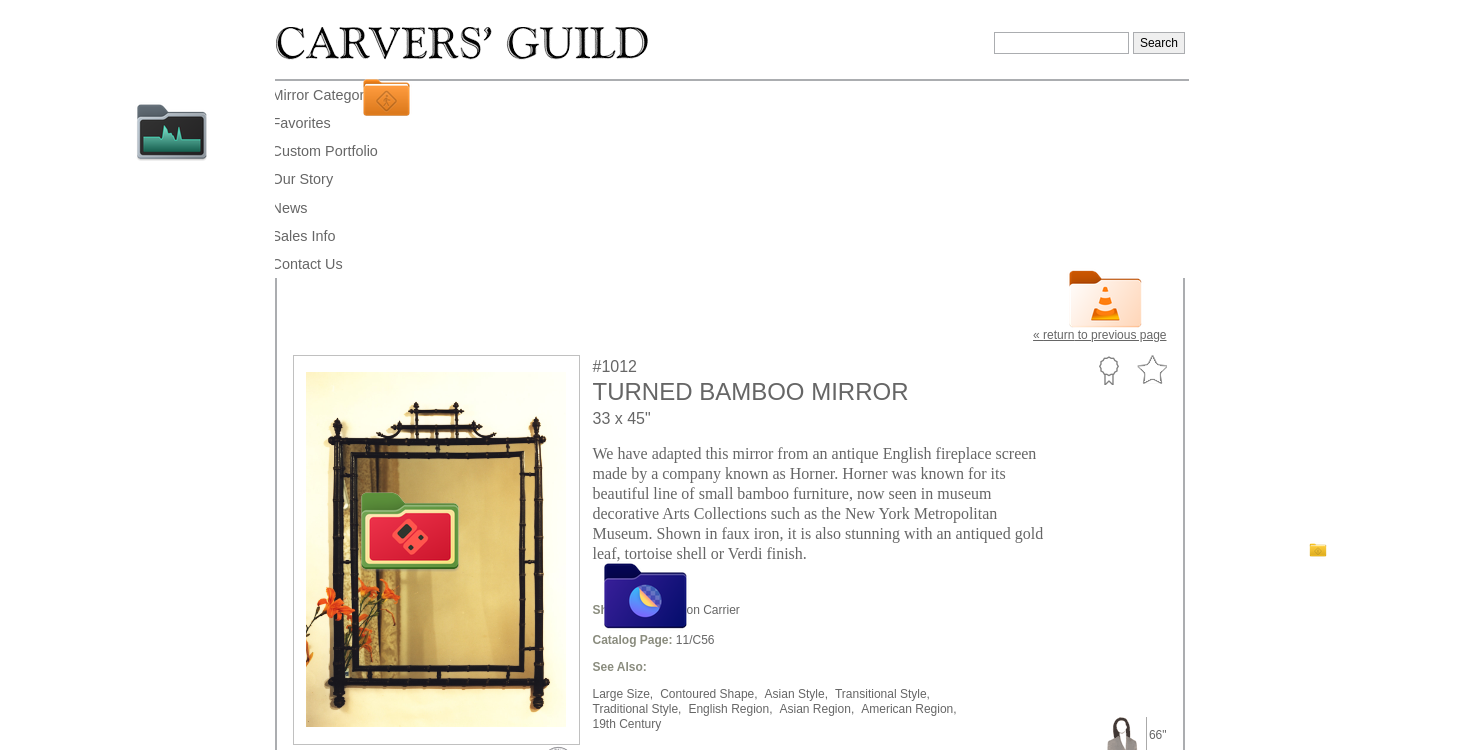 The height and width of the screenshot is (750, 1463). What do you see at coordinates (1105, 301) in the screenshot?
I see `open folder containing VLC media player files` at bounding box center [1105, 301].